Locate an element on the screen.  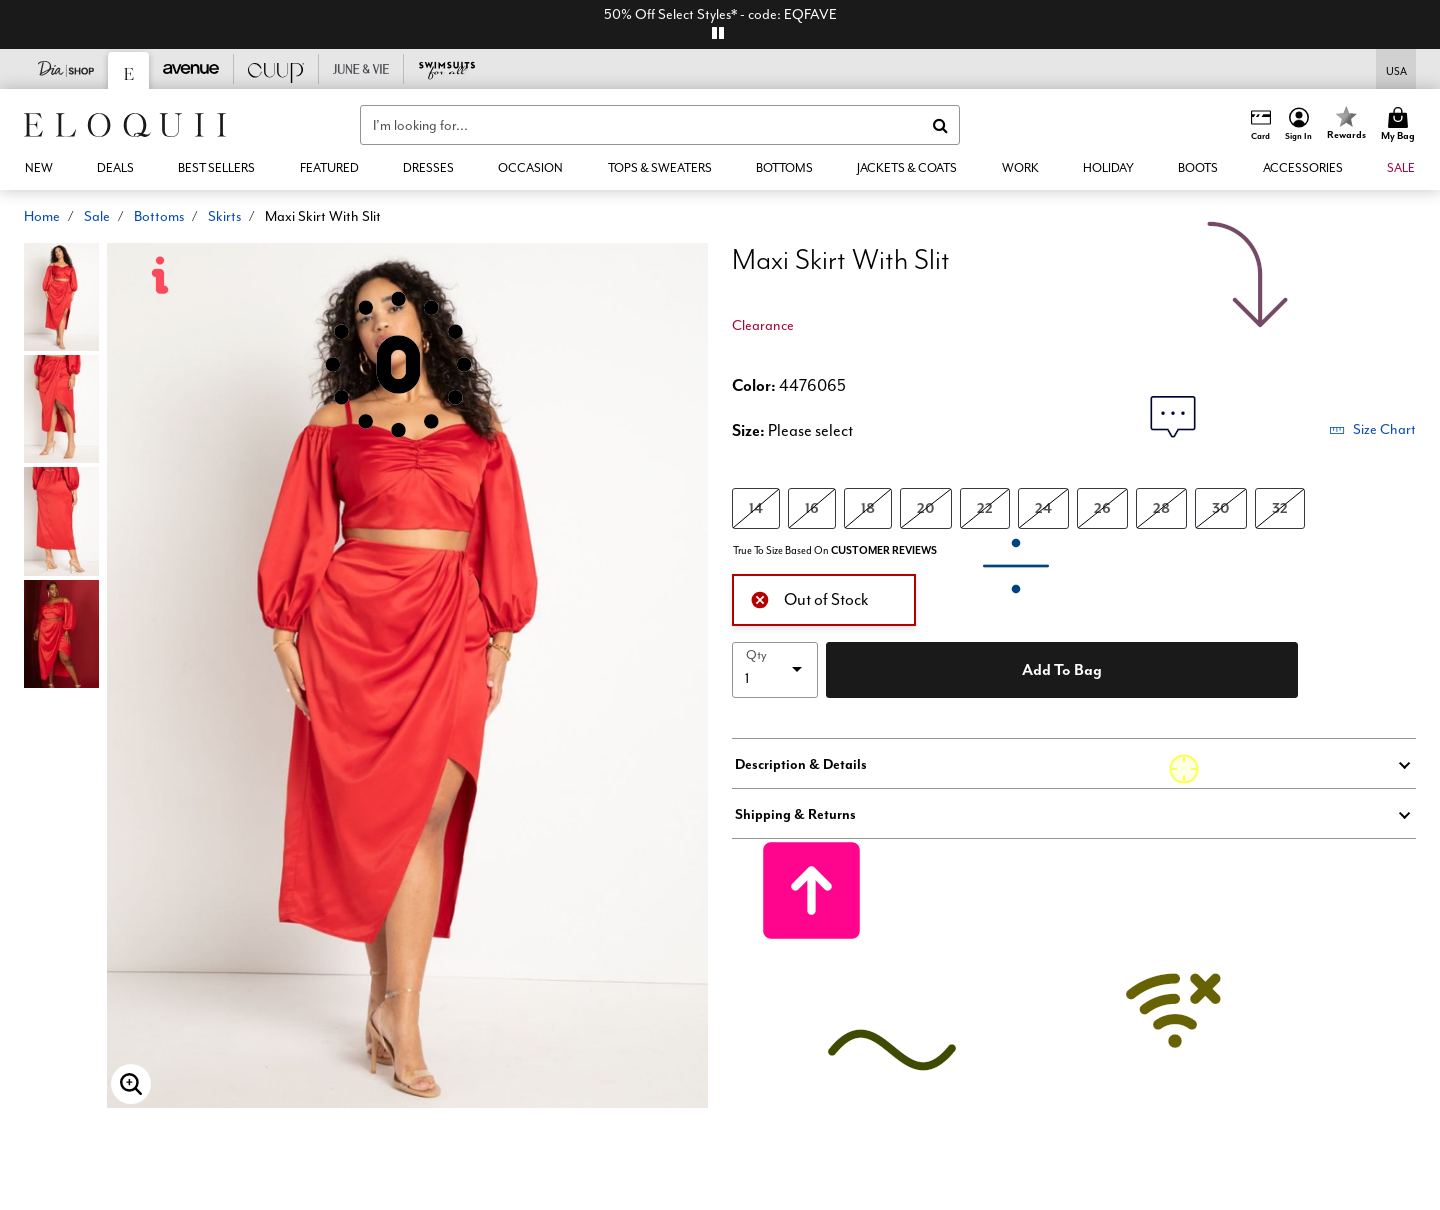
perform division operation is located at coordinates (1016, 566).